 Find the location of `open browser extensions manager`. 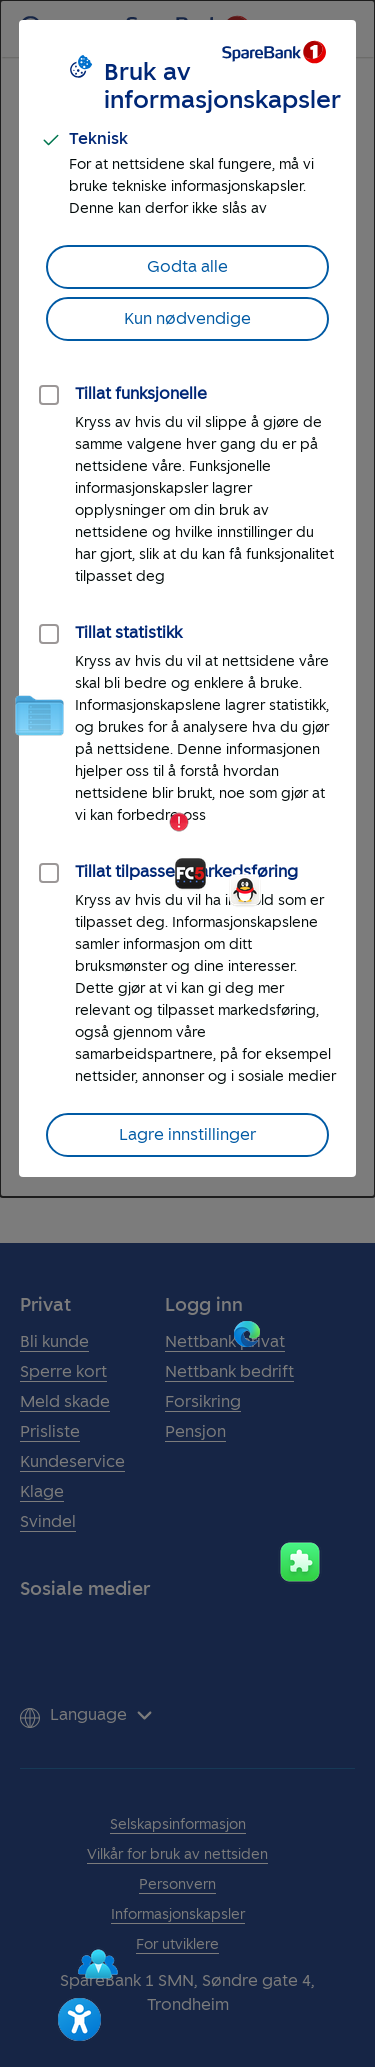

open browser extensions manager is located at coordinates (300, 1562).